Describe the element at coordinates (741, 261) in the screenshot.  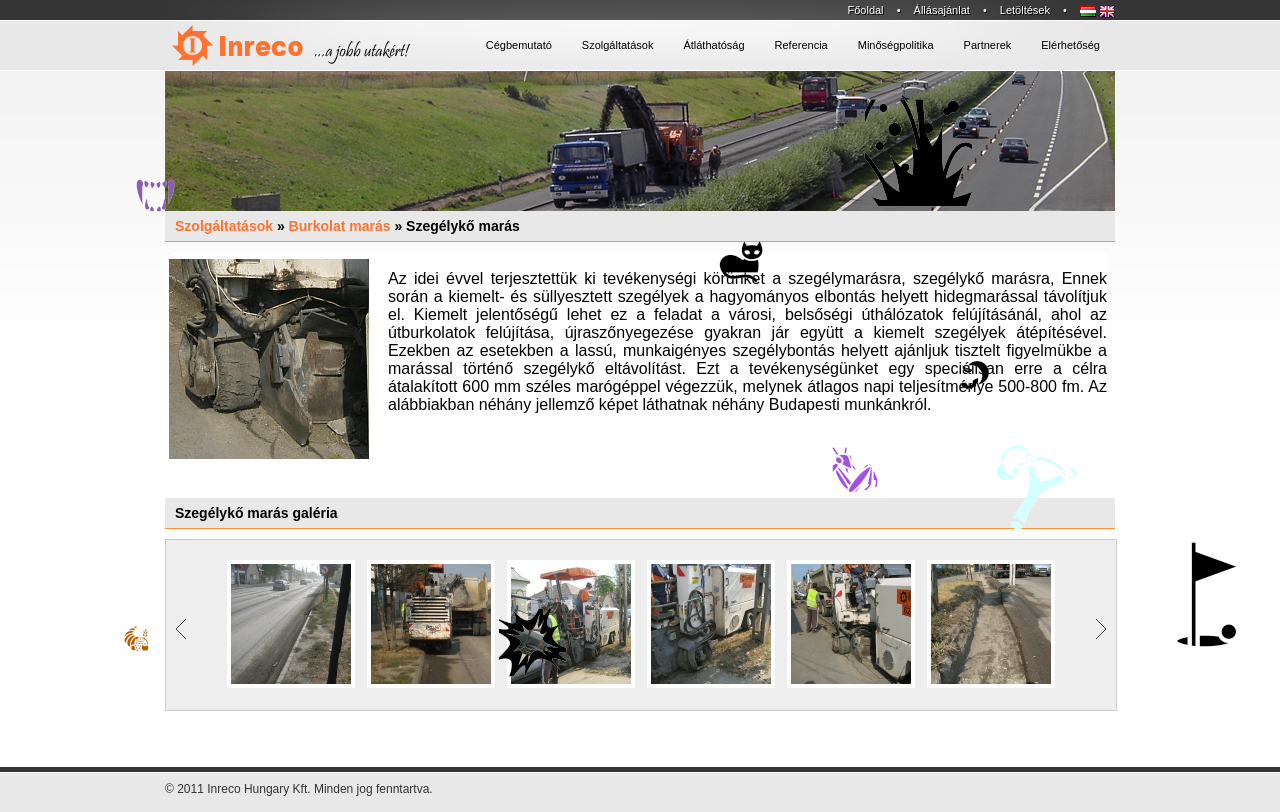
I see `select cat as your avatar or character` at that location.